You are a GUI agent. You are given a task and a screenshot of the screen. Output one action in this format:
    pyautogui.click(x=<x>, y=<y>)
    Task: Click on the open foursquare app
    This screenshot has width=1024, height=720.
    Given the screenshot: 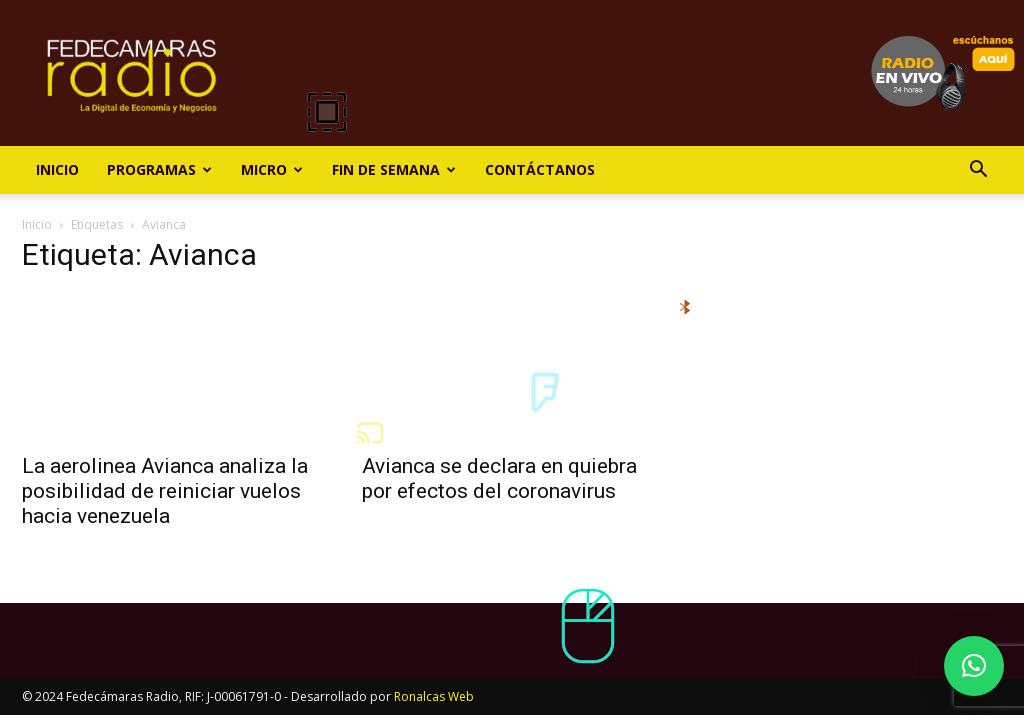 What is the action you would take?
    pyautogui.click(x=545, y=392)
    